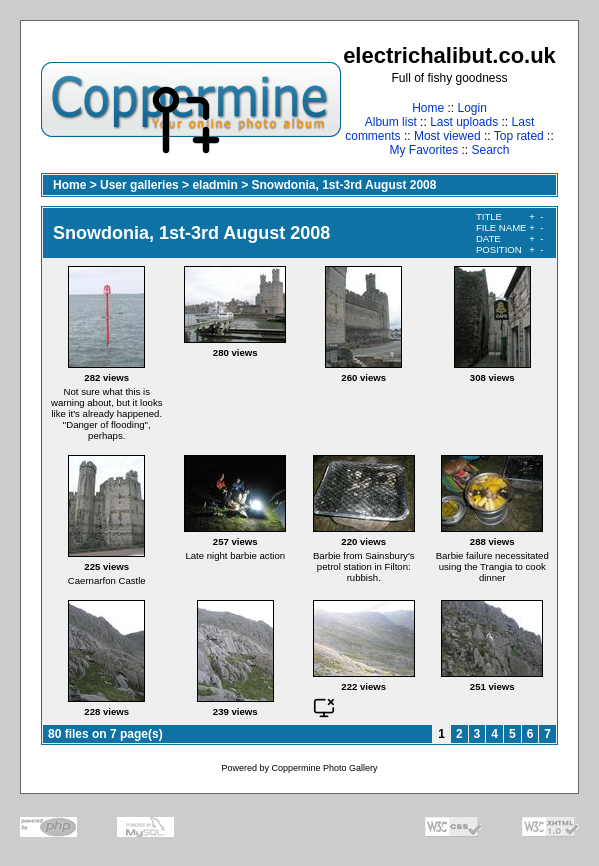 This screenshot has width=599, height=866. Describe the element at coordinates (324, 708) in the screenshot. I see `stop sharing your screen` at that location.